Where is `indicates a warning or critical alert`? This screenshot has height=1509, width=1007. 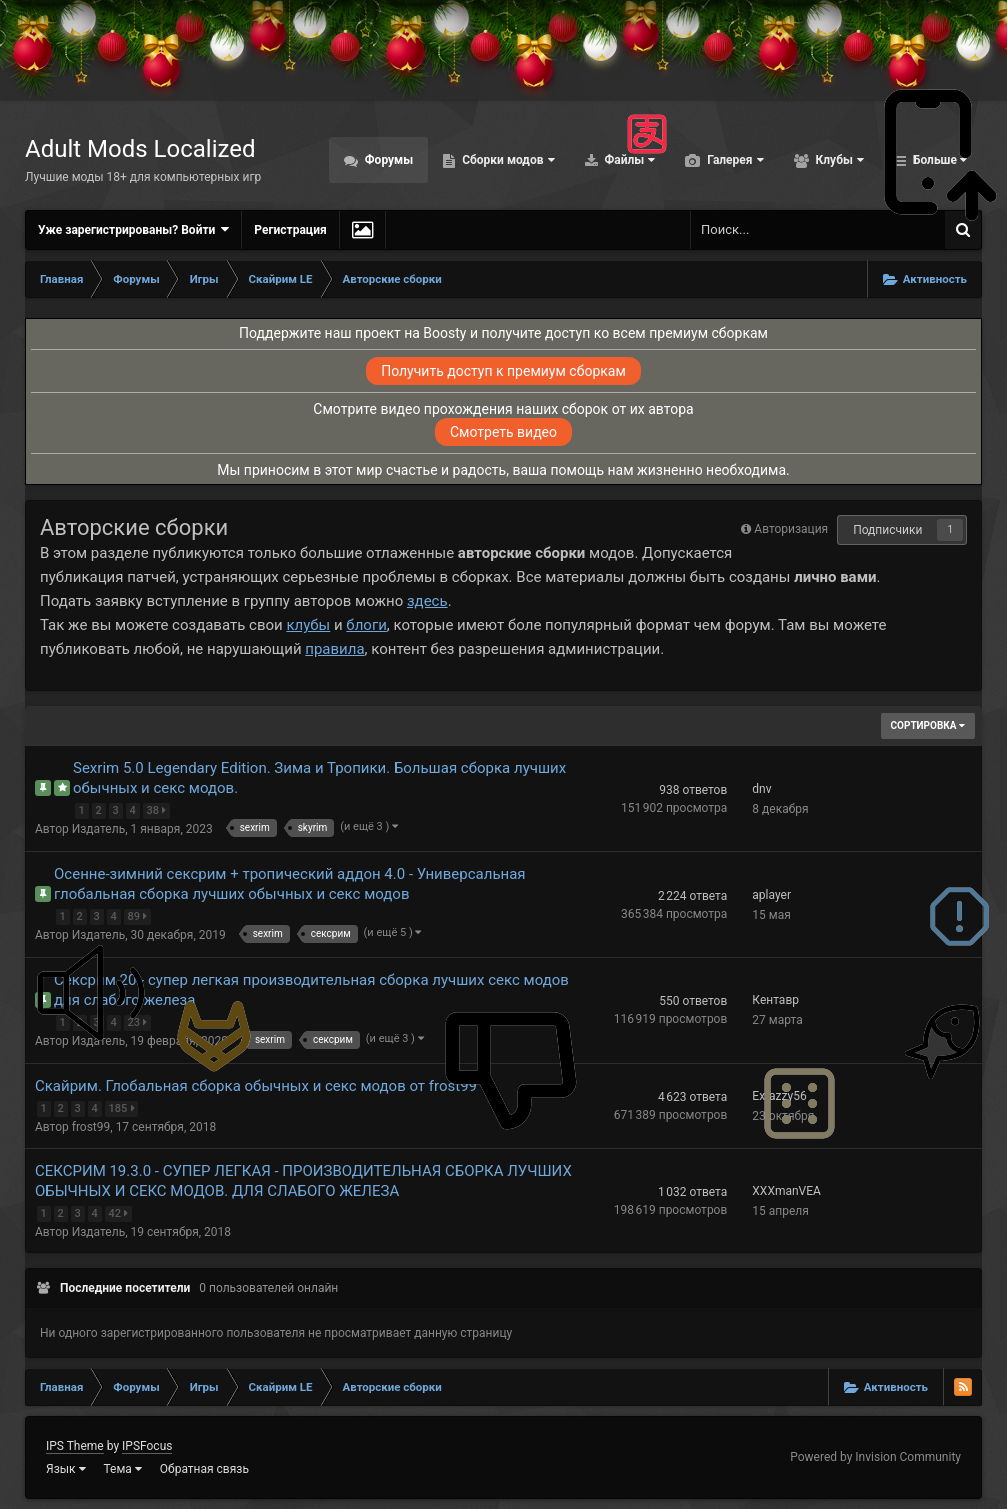
indicates a warning or critical alert is located at coordinates (959, 916).